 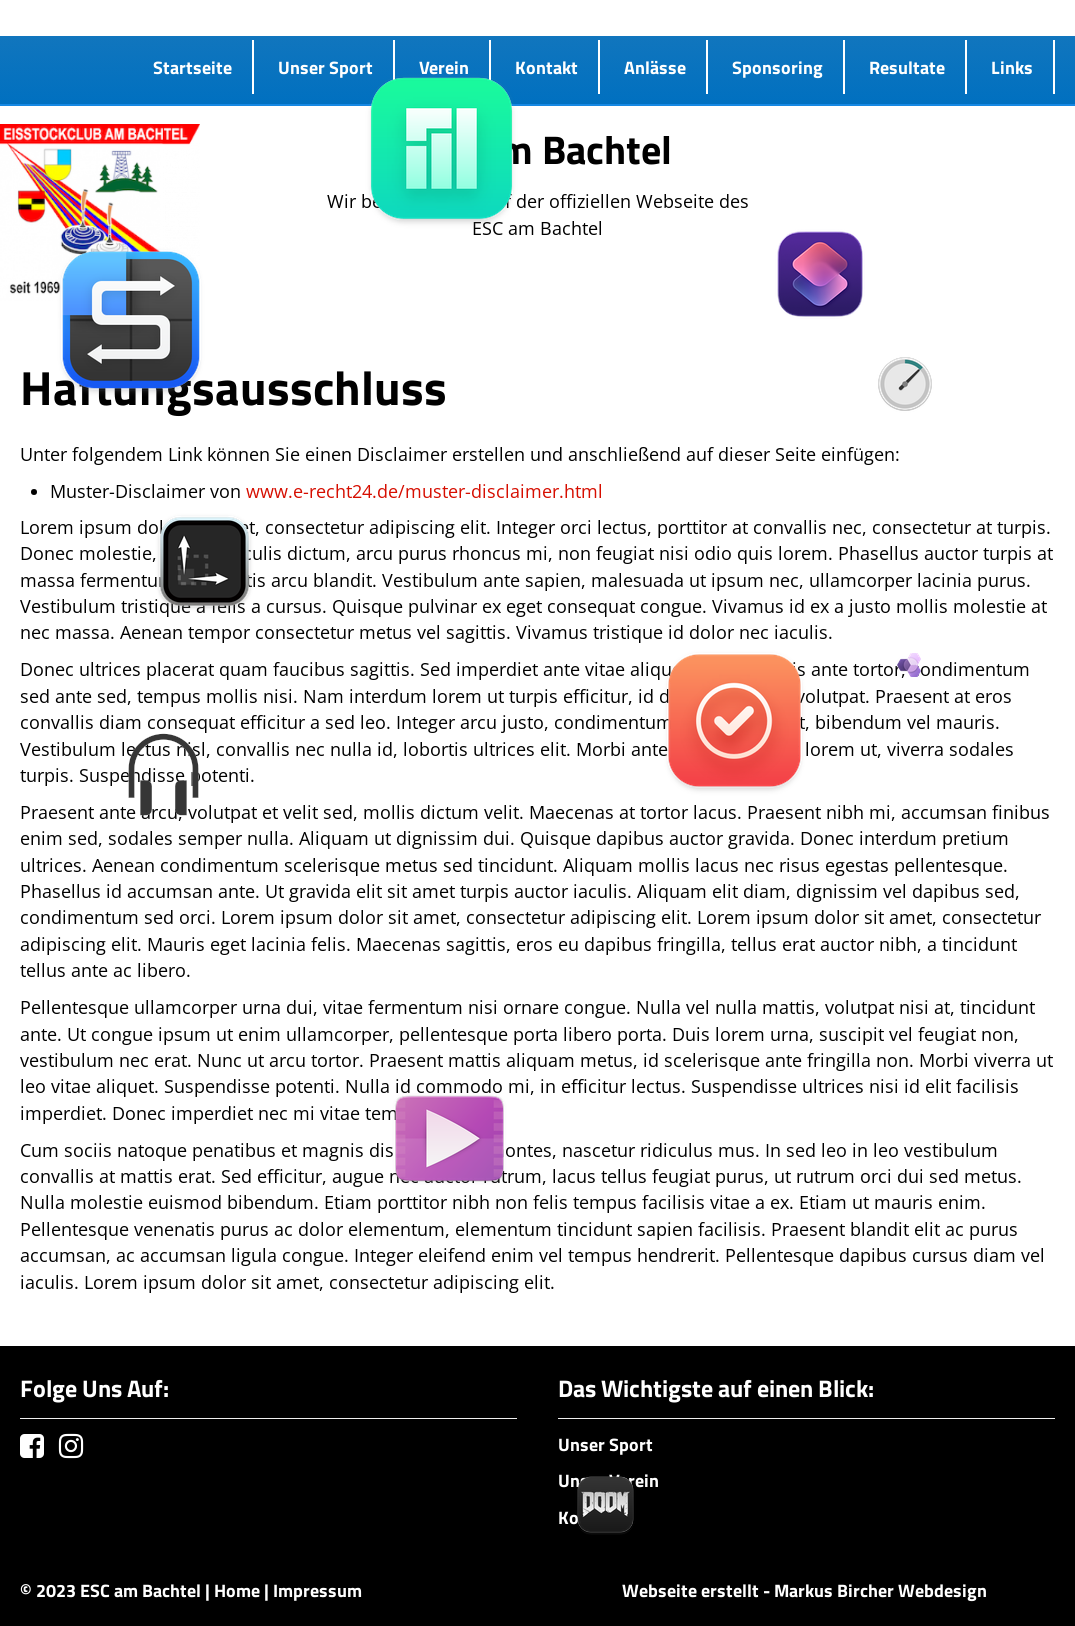 What do you see at coordinates (163, 774) in the screenshot?
I see `open the audio player app` at bounding box center [163, 774].